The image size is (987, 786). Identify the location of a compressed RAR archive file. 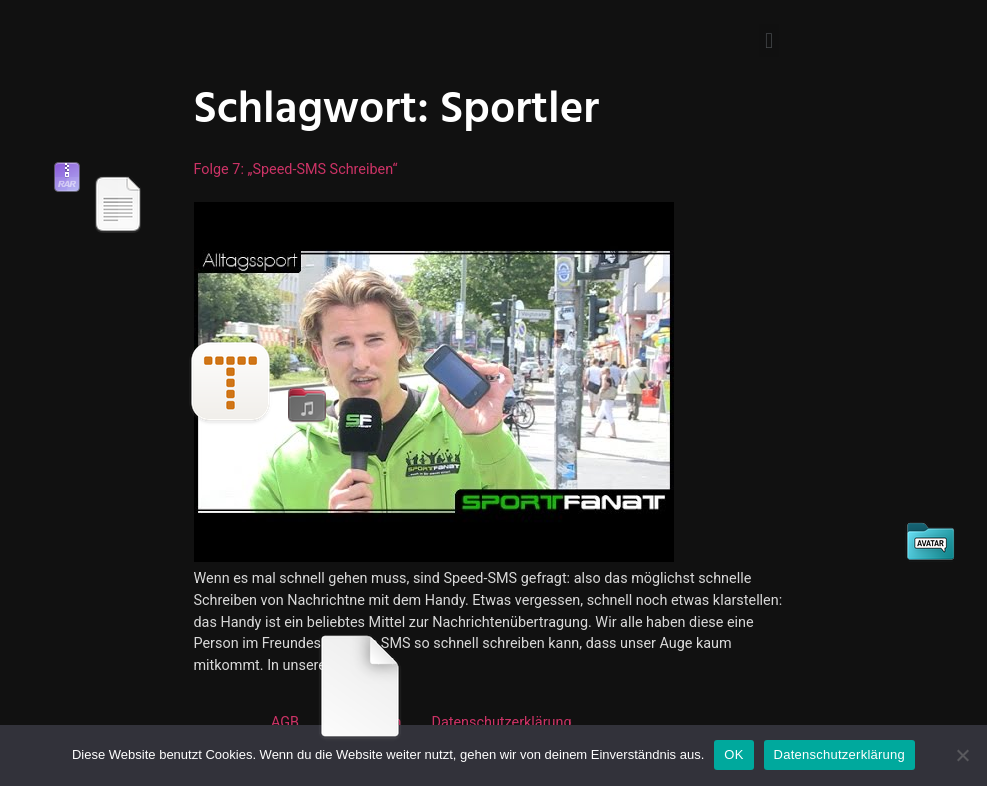
(67, 177).